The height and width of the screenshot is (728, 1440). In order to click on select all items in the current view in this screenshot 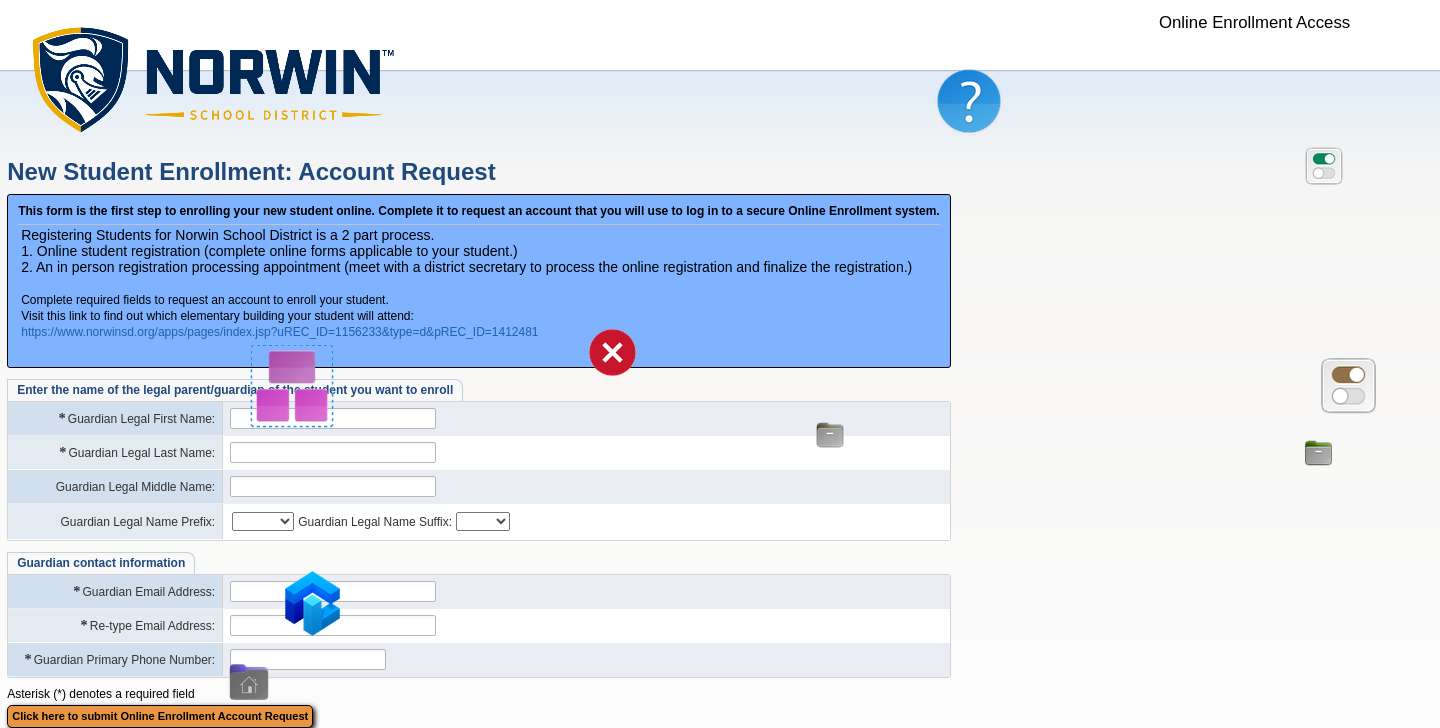, I will do `click(292, 386)`.